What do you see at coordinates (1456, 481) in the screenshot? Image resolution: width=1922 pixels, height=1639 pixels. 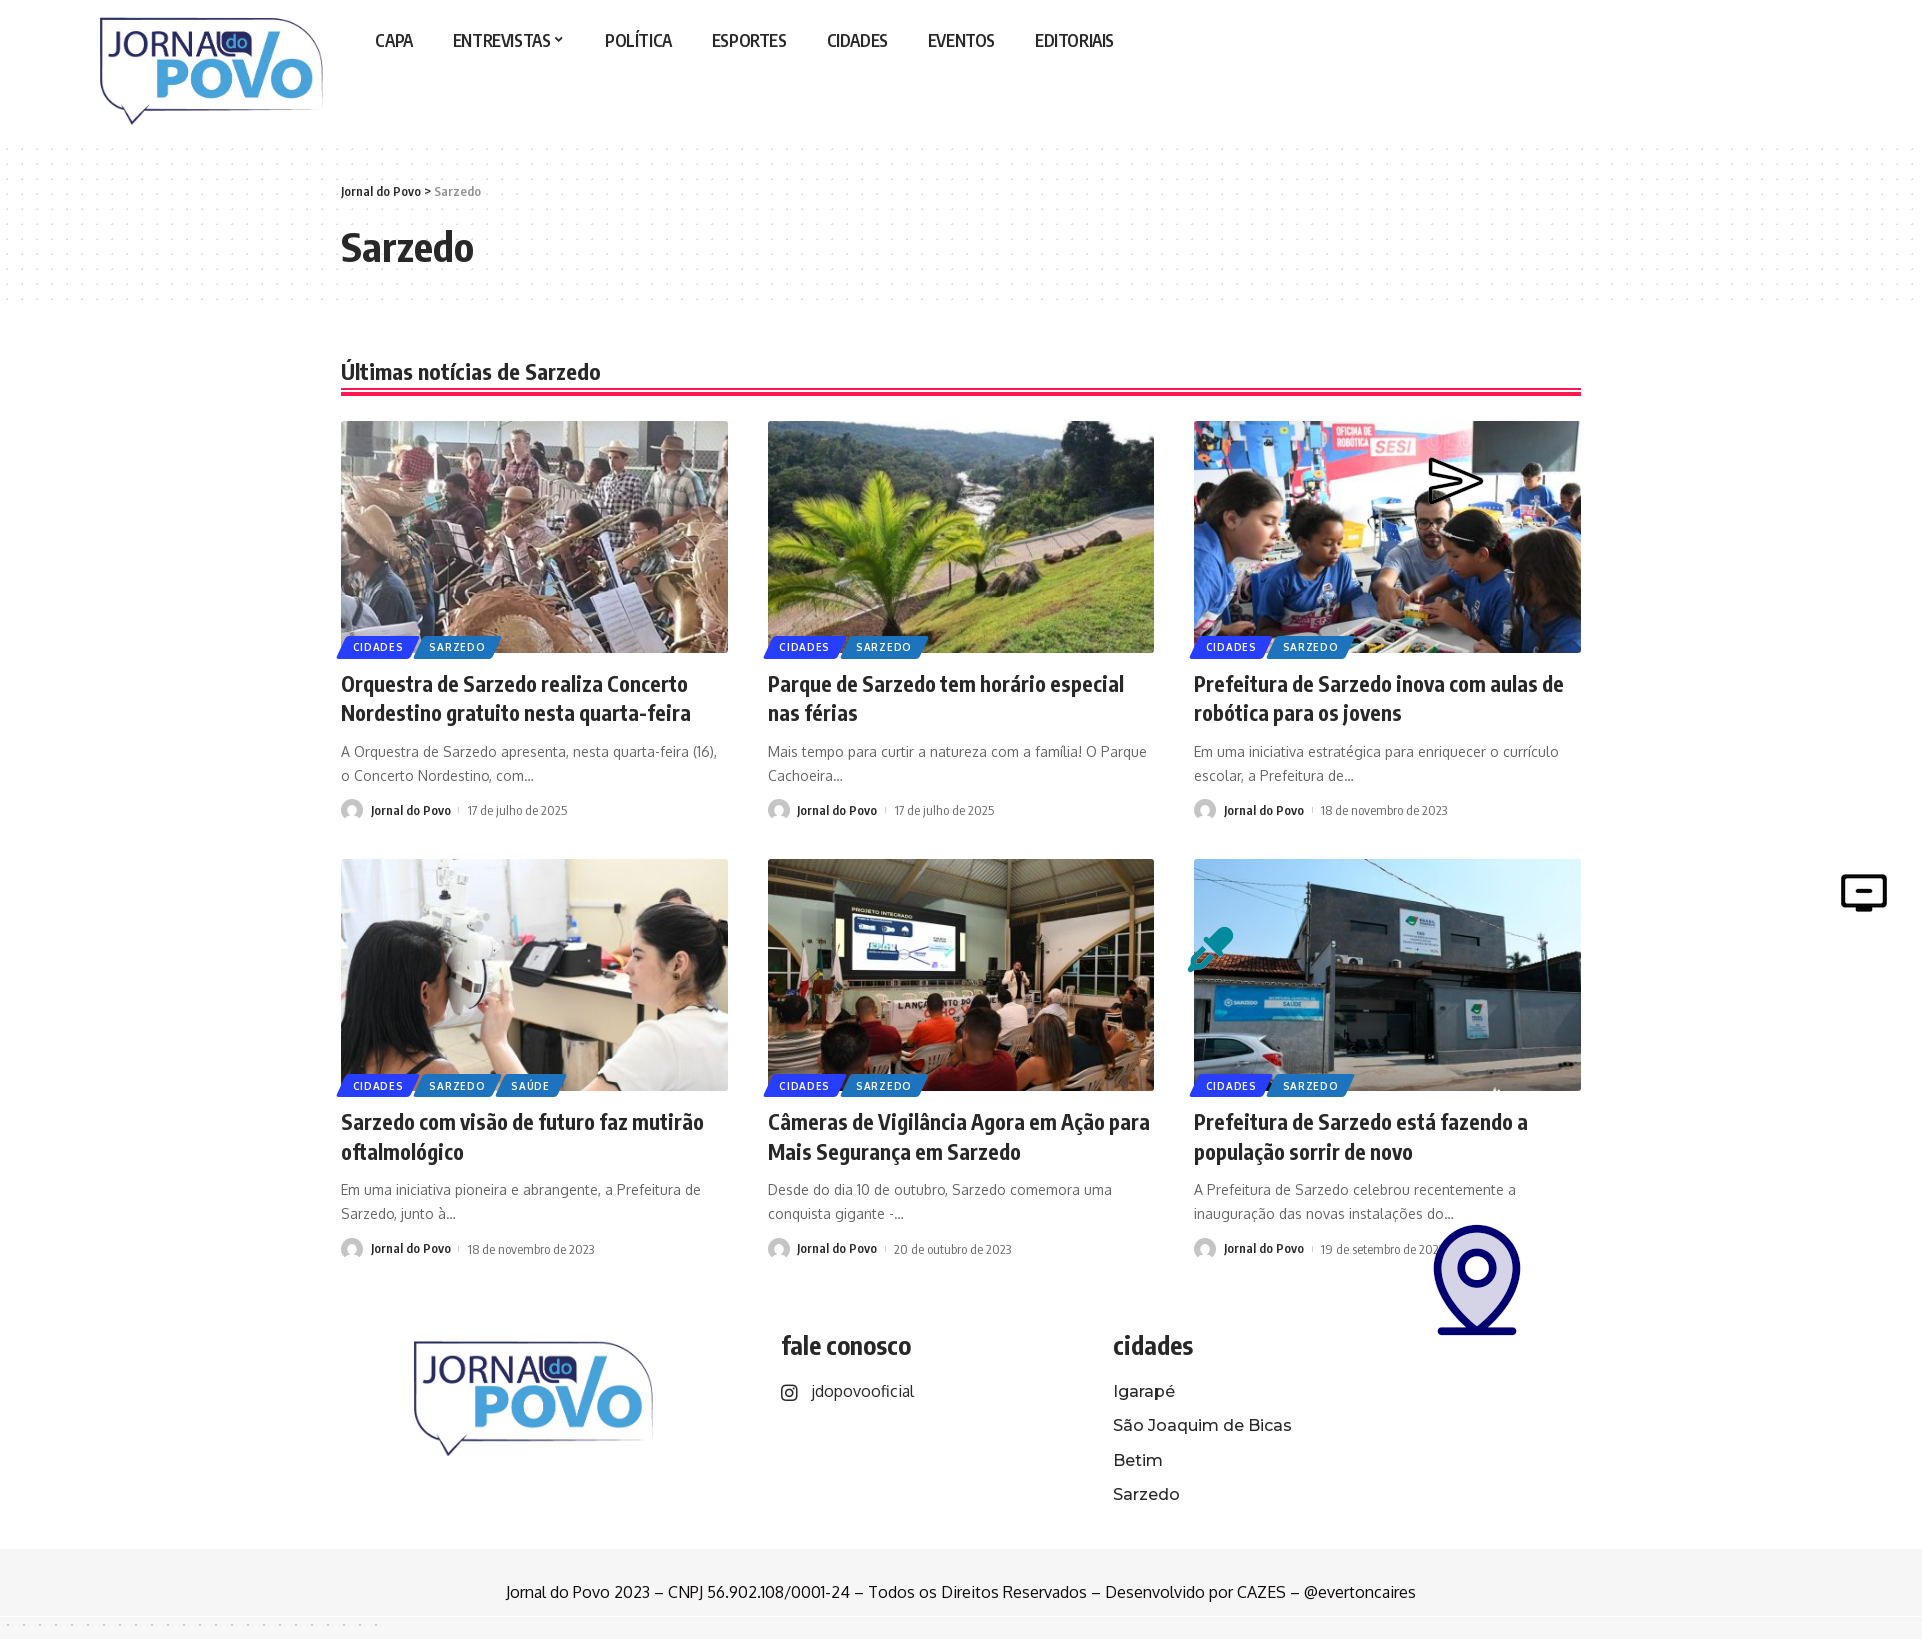 I see `send a message or email` at bounding box center [1456, 481].